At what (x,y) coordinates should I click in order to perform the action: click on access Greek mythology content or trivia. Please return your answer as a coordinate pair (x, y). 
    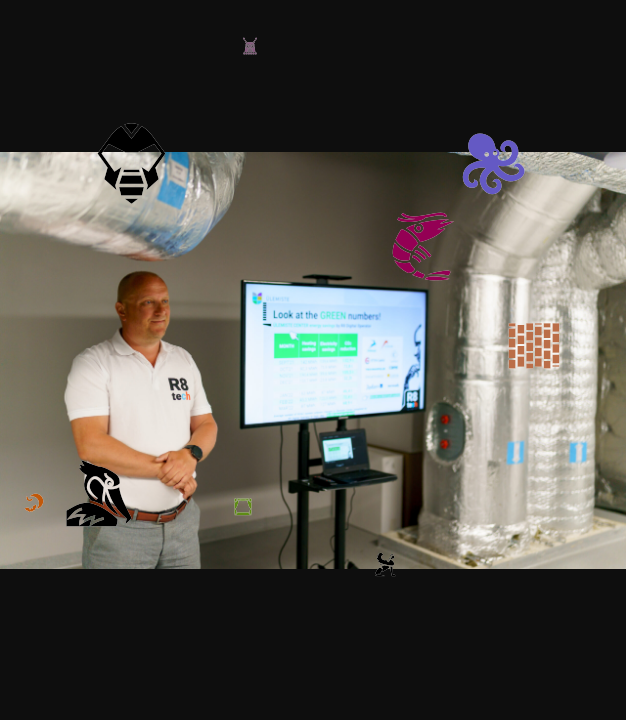
    Looking at the image, I should click on (385, 564).